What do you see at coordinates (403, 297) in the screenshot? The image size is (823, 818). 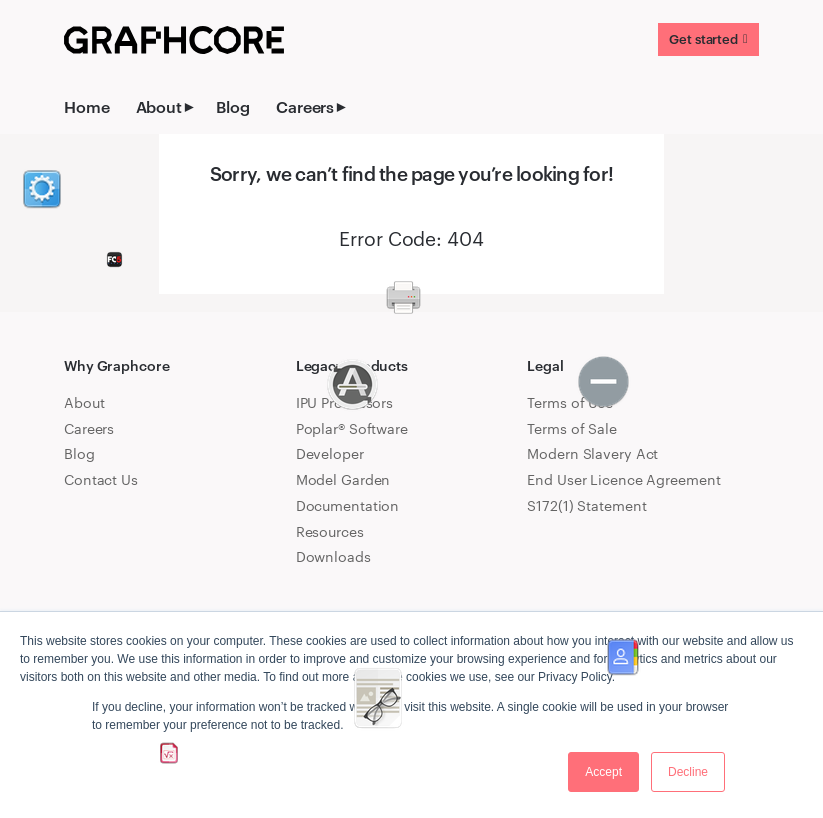 I see `print the current document` at bounding box center [403, 297].